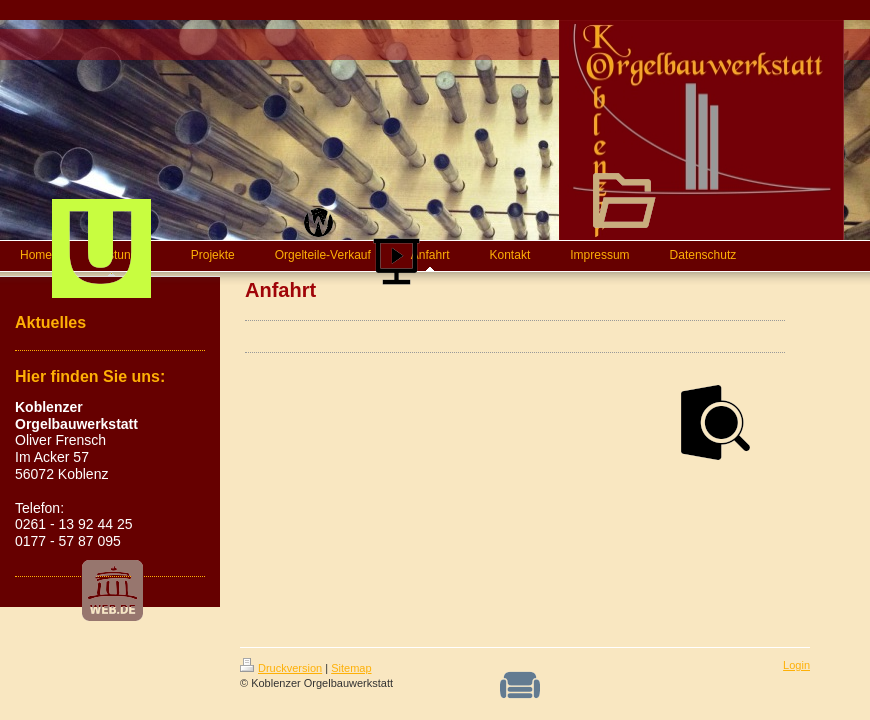 This screenshot has width=870, height=720. I want to click on apache couchdb database service, so click(520, 685).